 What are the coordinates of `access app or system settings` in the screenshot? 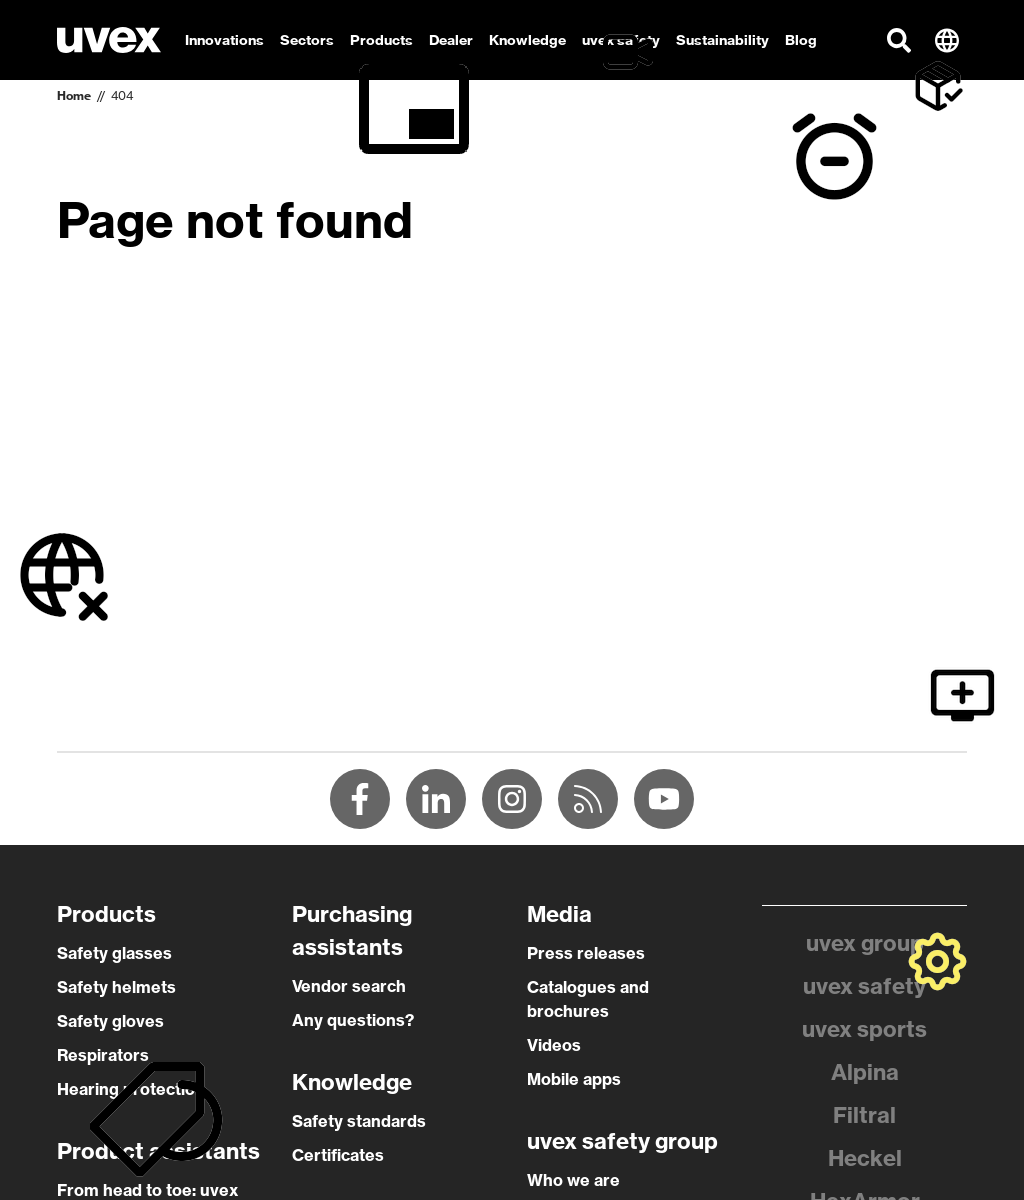 It's located at (937, 961).